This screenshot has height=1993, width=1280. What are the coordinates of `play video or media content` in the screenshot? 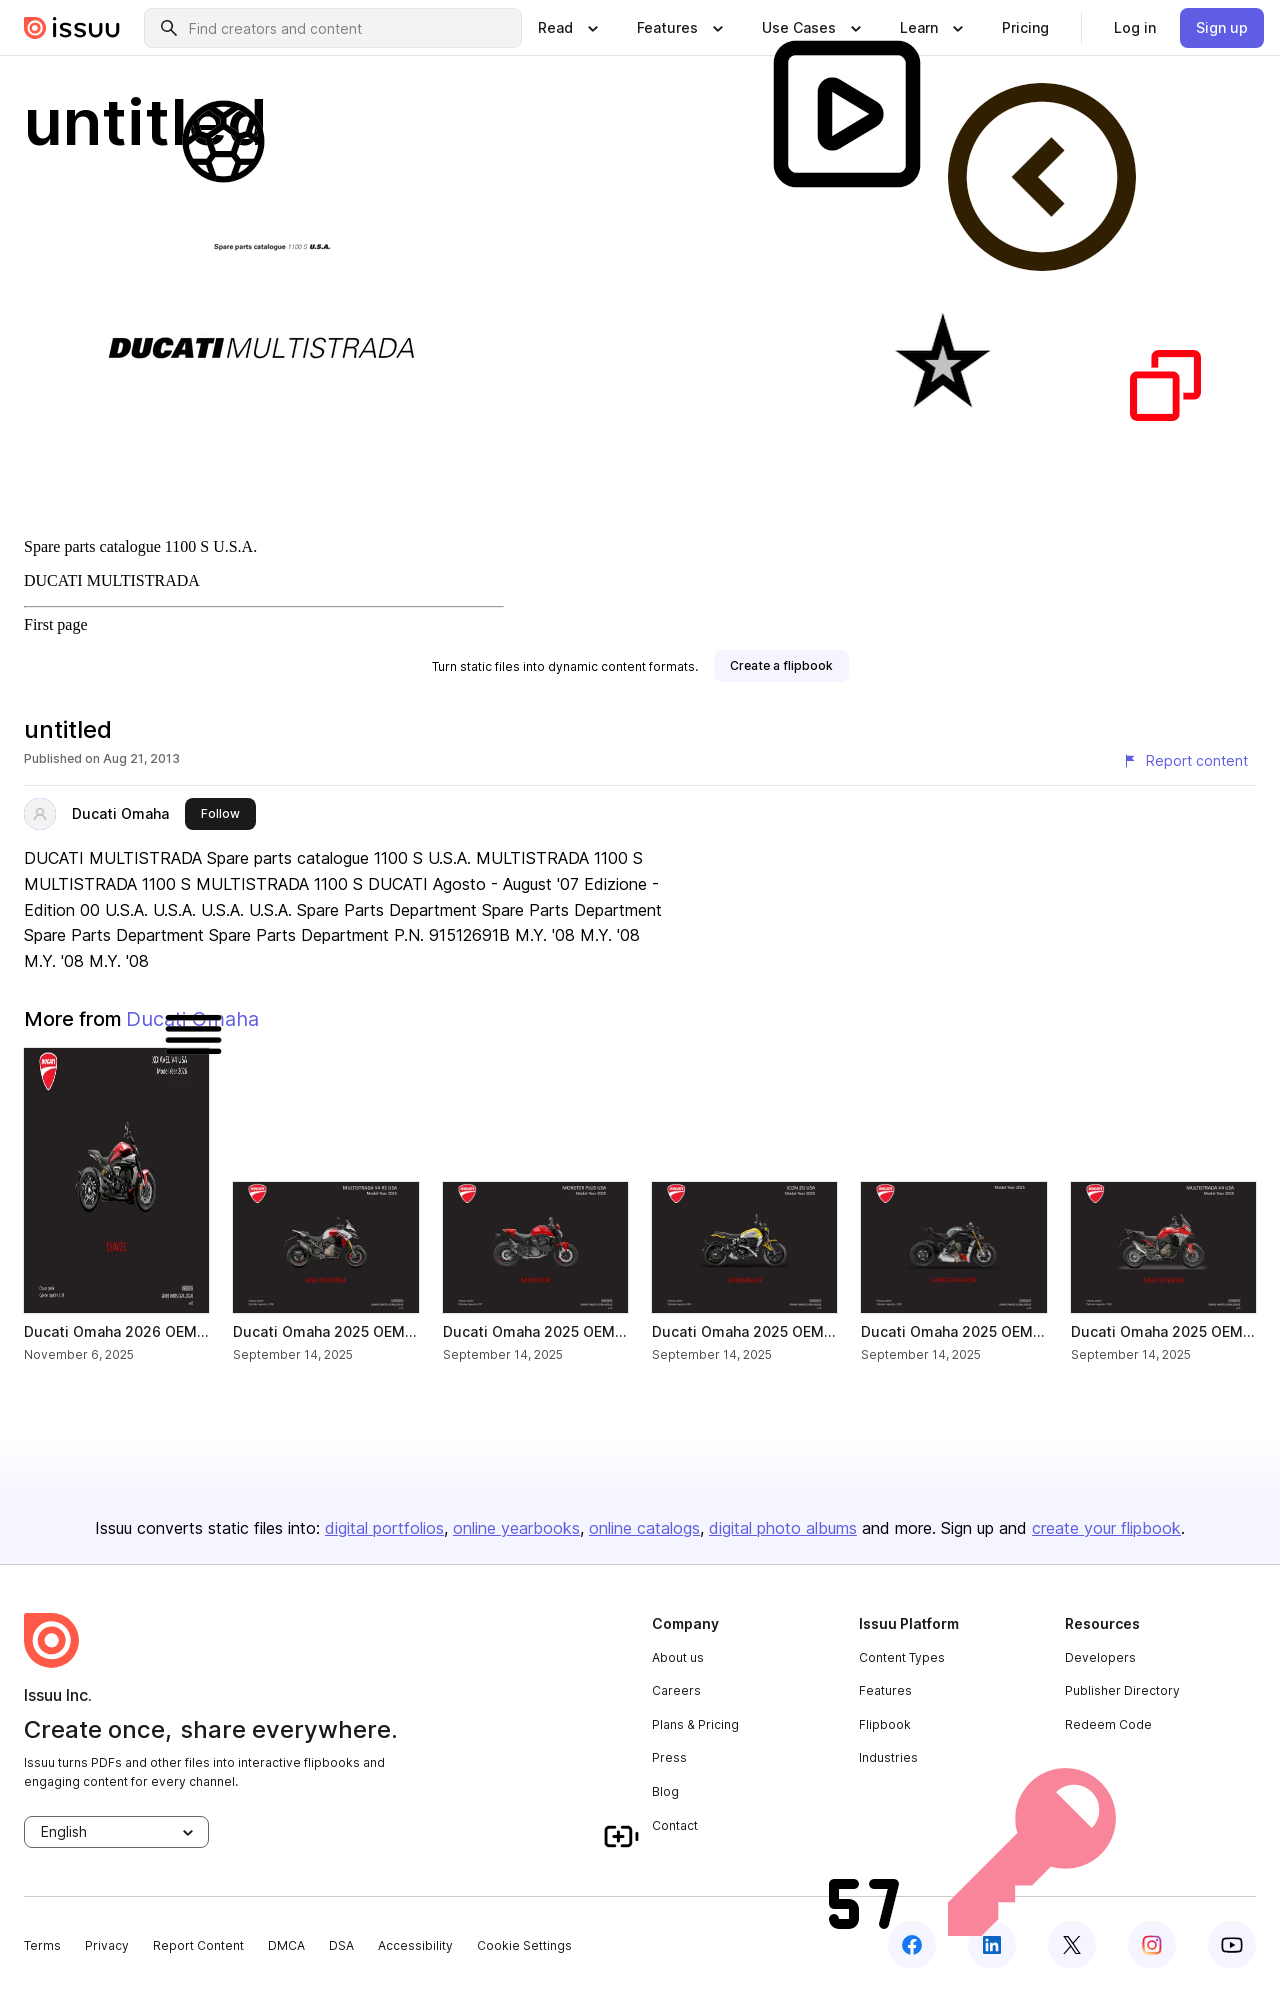 It's located at (847, 114).